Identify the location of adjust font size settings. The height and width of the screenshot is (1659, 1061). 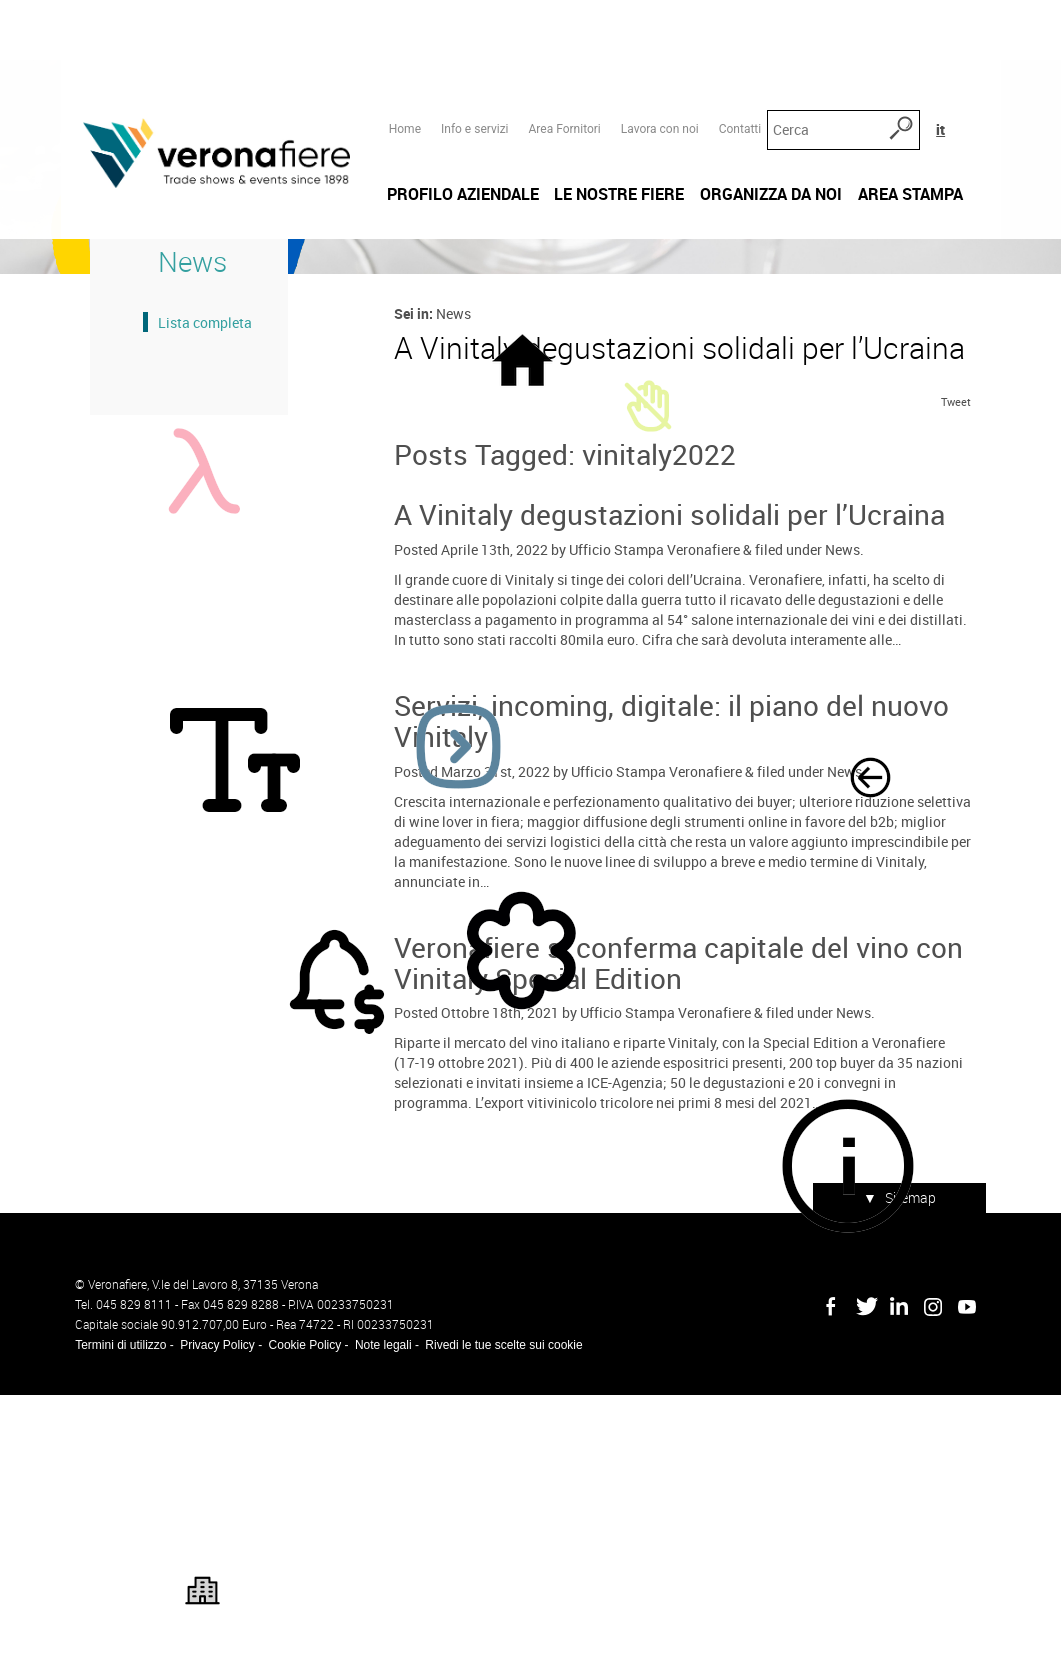
(235, 760).